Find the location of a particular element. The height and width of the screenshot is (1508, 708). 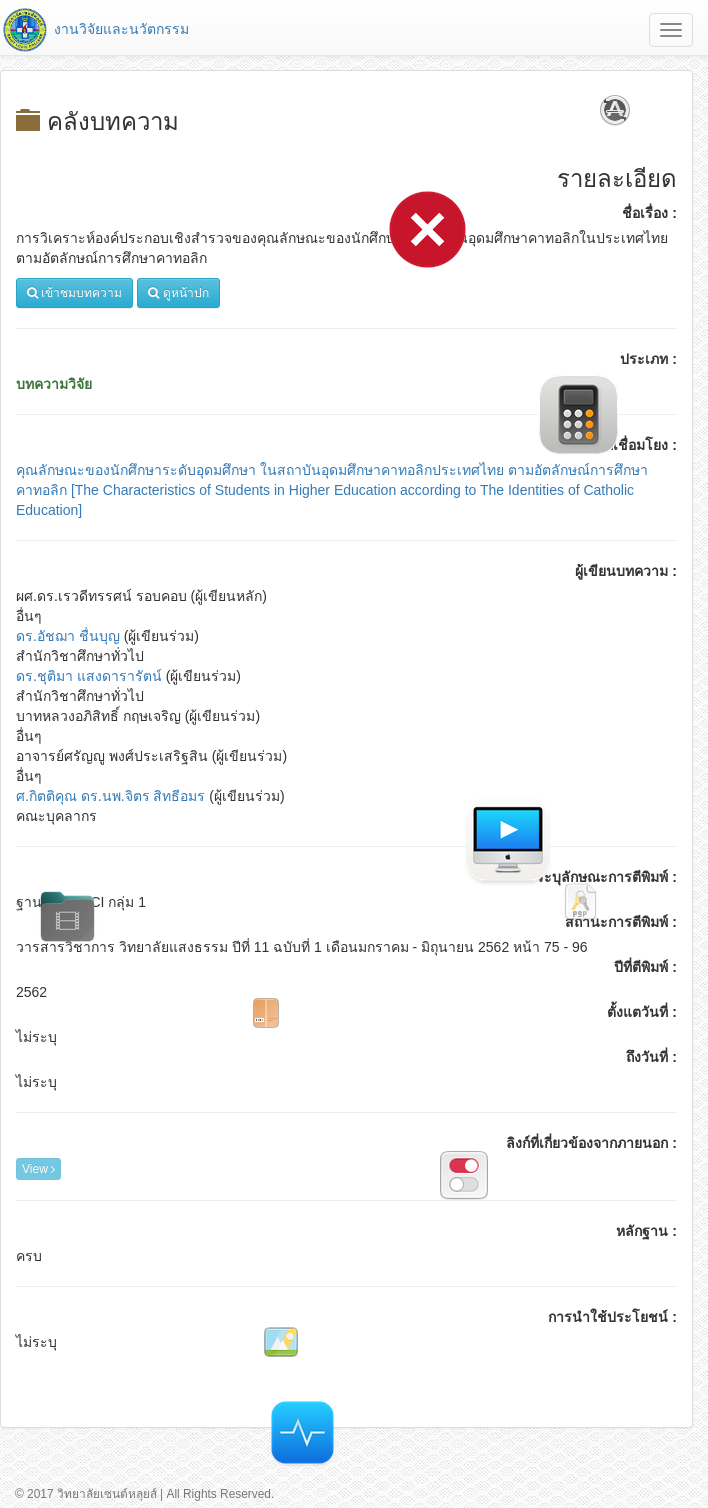

pgp encryption key file is located at coordinates (580, 901).